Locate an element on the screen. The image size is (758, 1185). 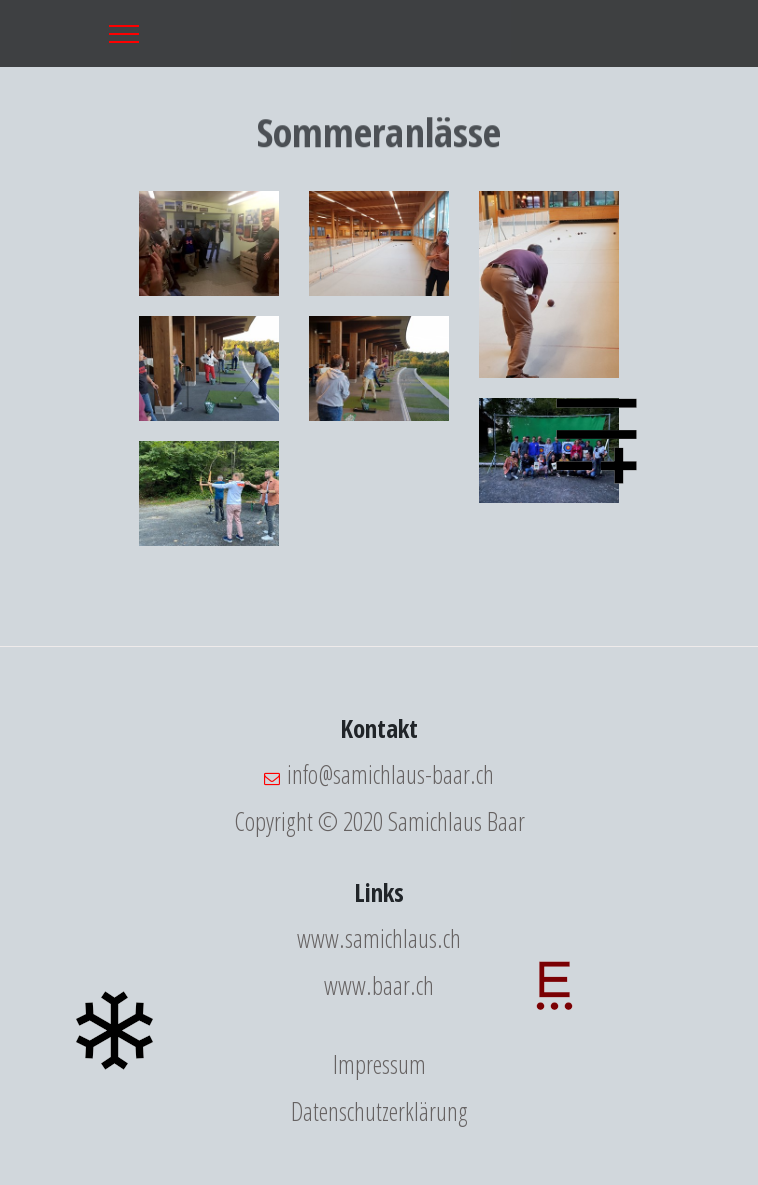
activate cooling or air conditioning mode is located at coordinates (114, 1030).